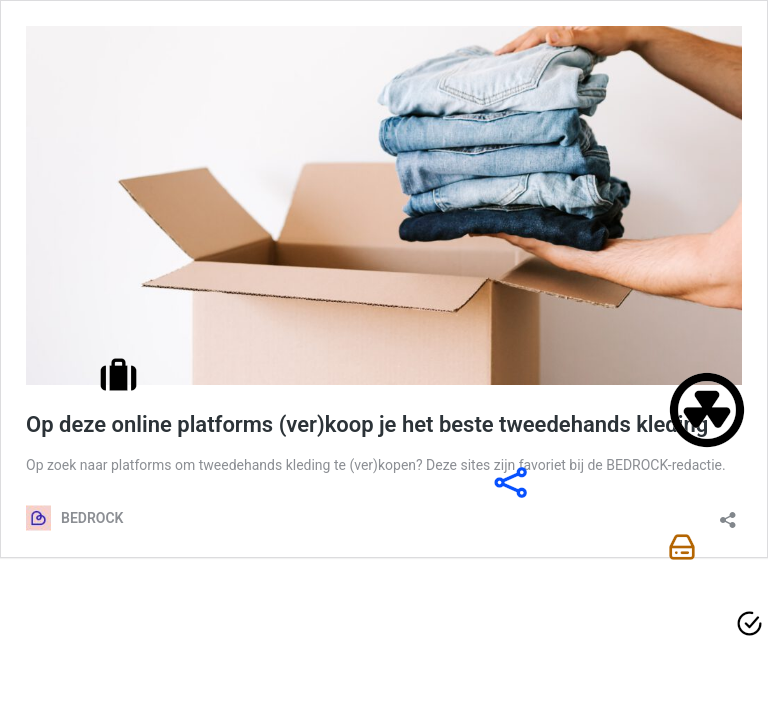 The width and height of the screenshot is (768, 720). What do you see at coordinates (707, 410) in the screenshot?
I see `indicates a fallout shelter or radiation safety location` at bounding box center [707, 410].